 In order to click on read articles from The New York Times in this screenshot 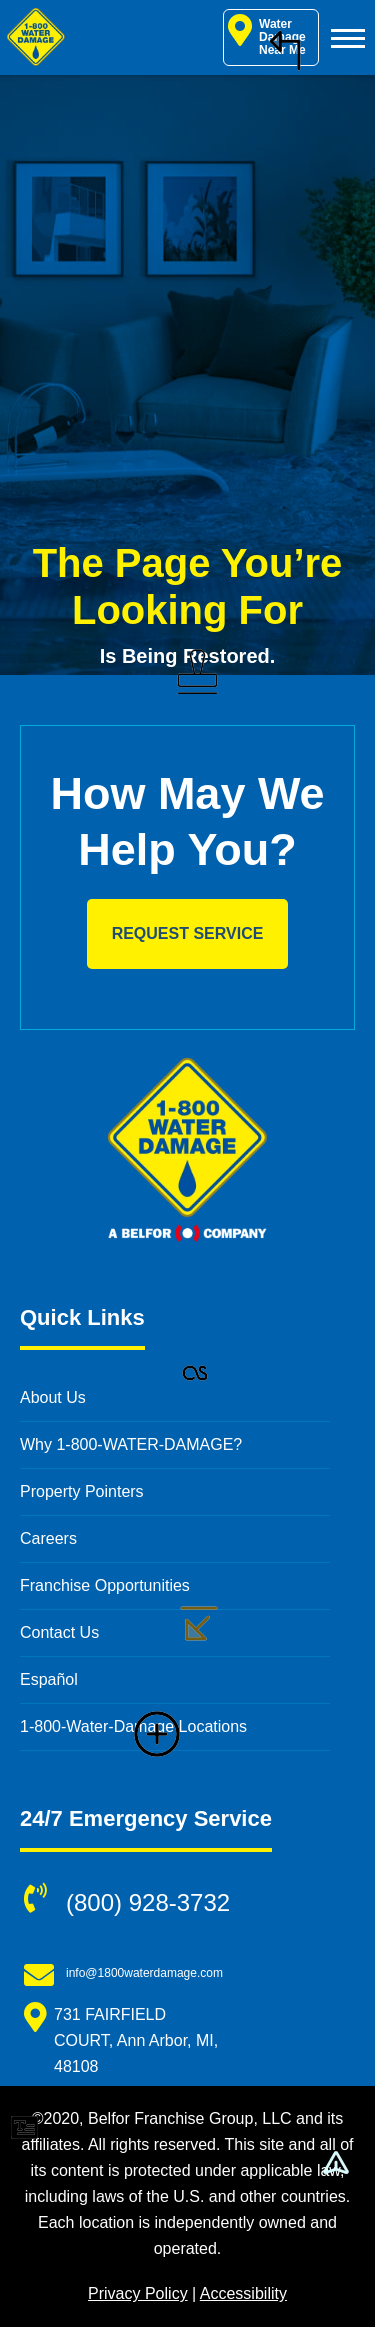, I will do `click(24, 2127)`.